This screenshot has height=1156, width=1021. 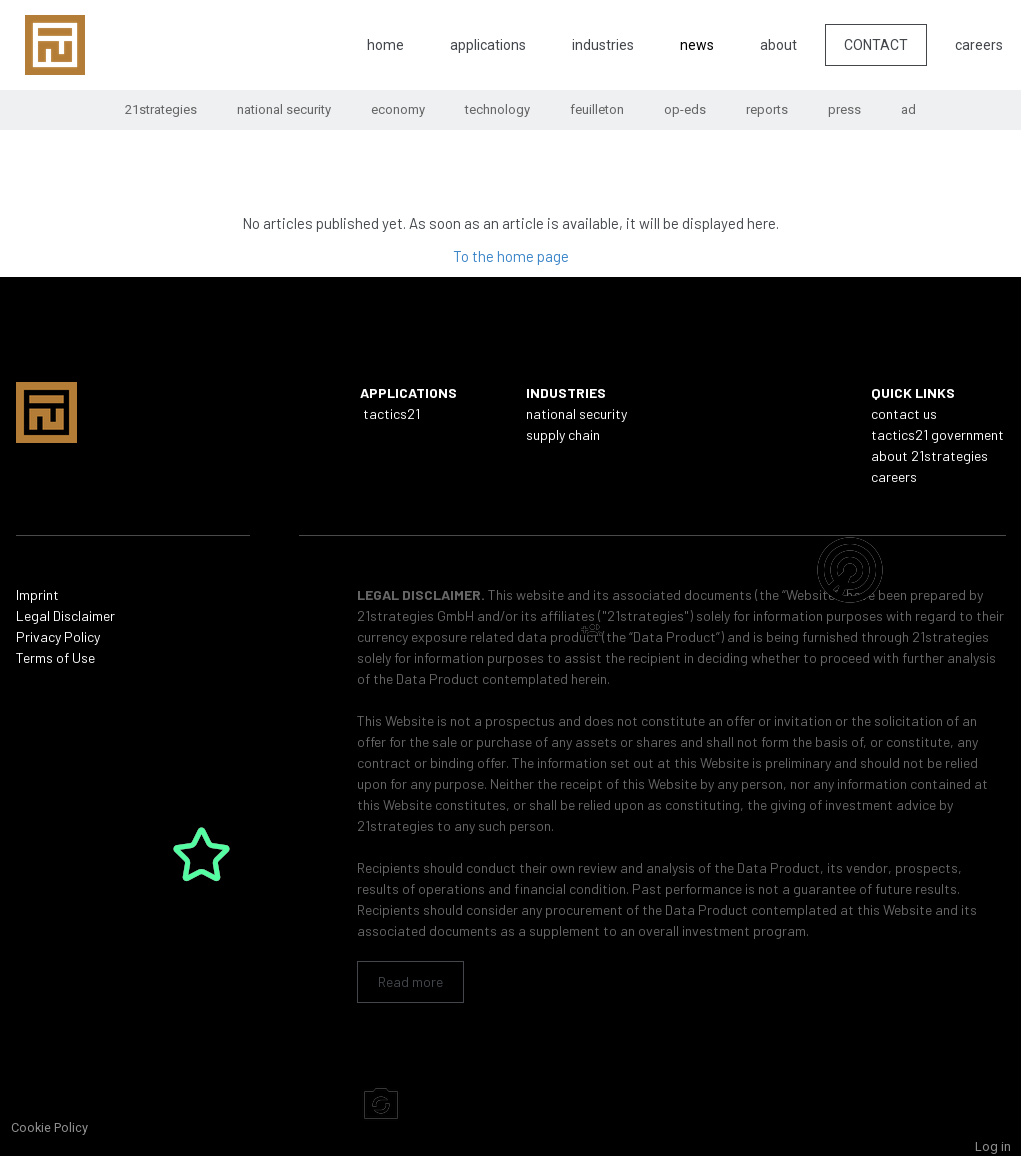 I want to click on add a new member to a group, so click(x=591, y=630).